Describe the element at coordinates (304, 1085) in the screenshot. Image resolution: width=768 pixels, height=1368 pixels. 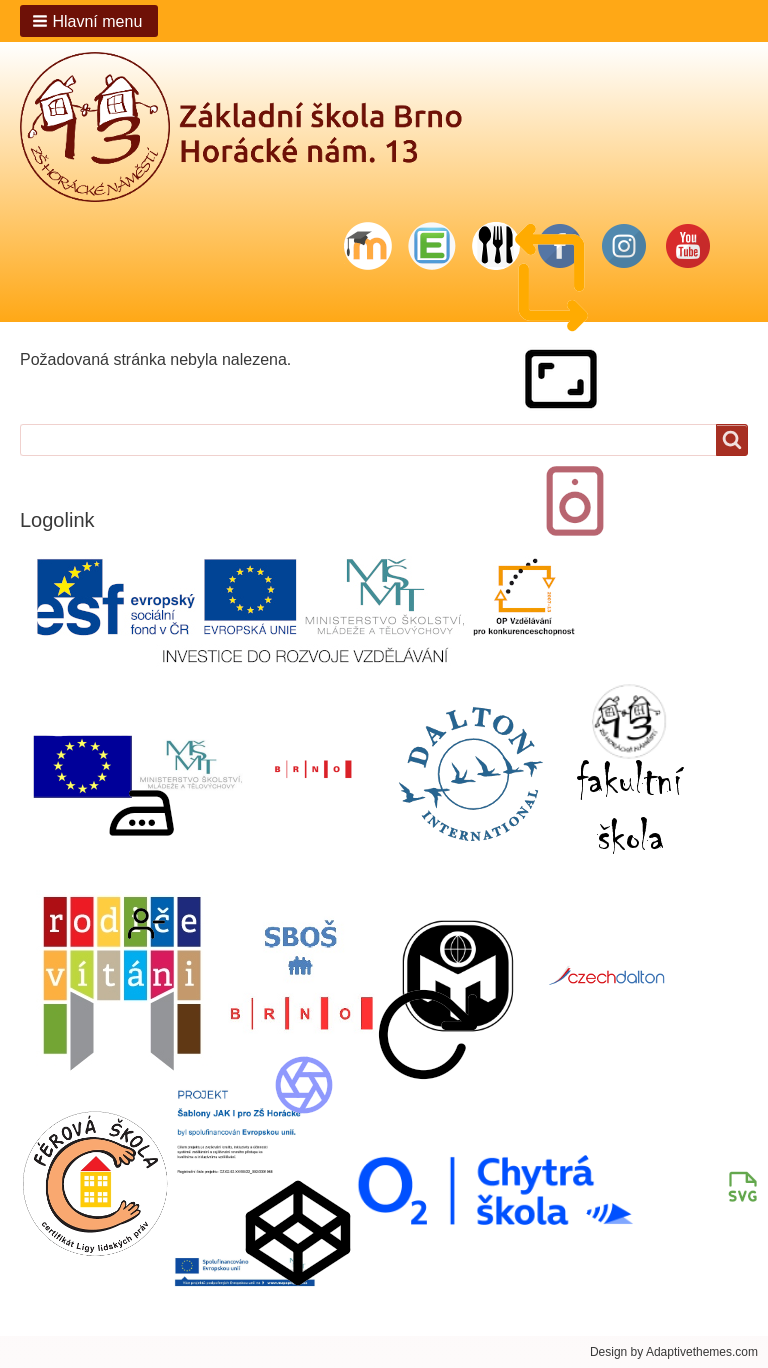
I see `adjust camera aperture settings` at that location.